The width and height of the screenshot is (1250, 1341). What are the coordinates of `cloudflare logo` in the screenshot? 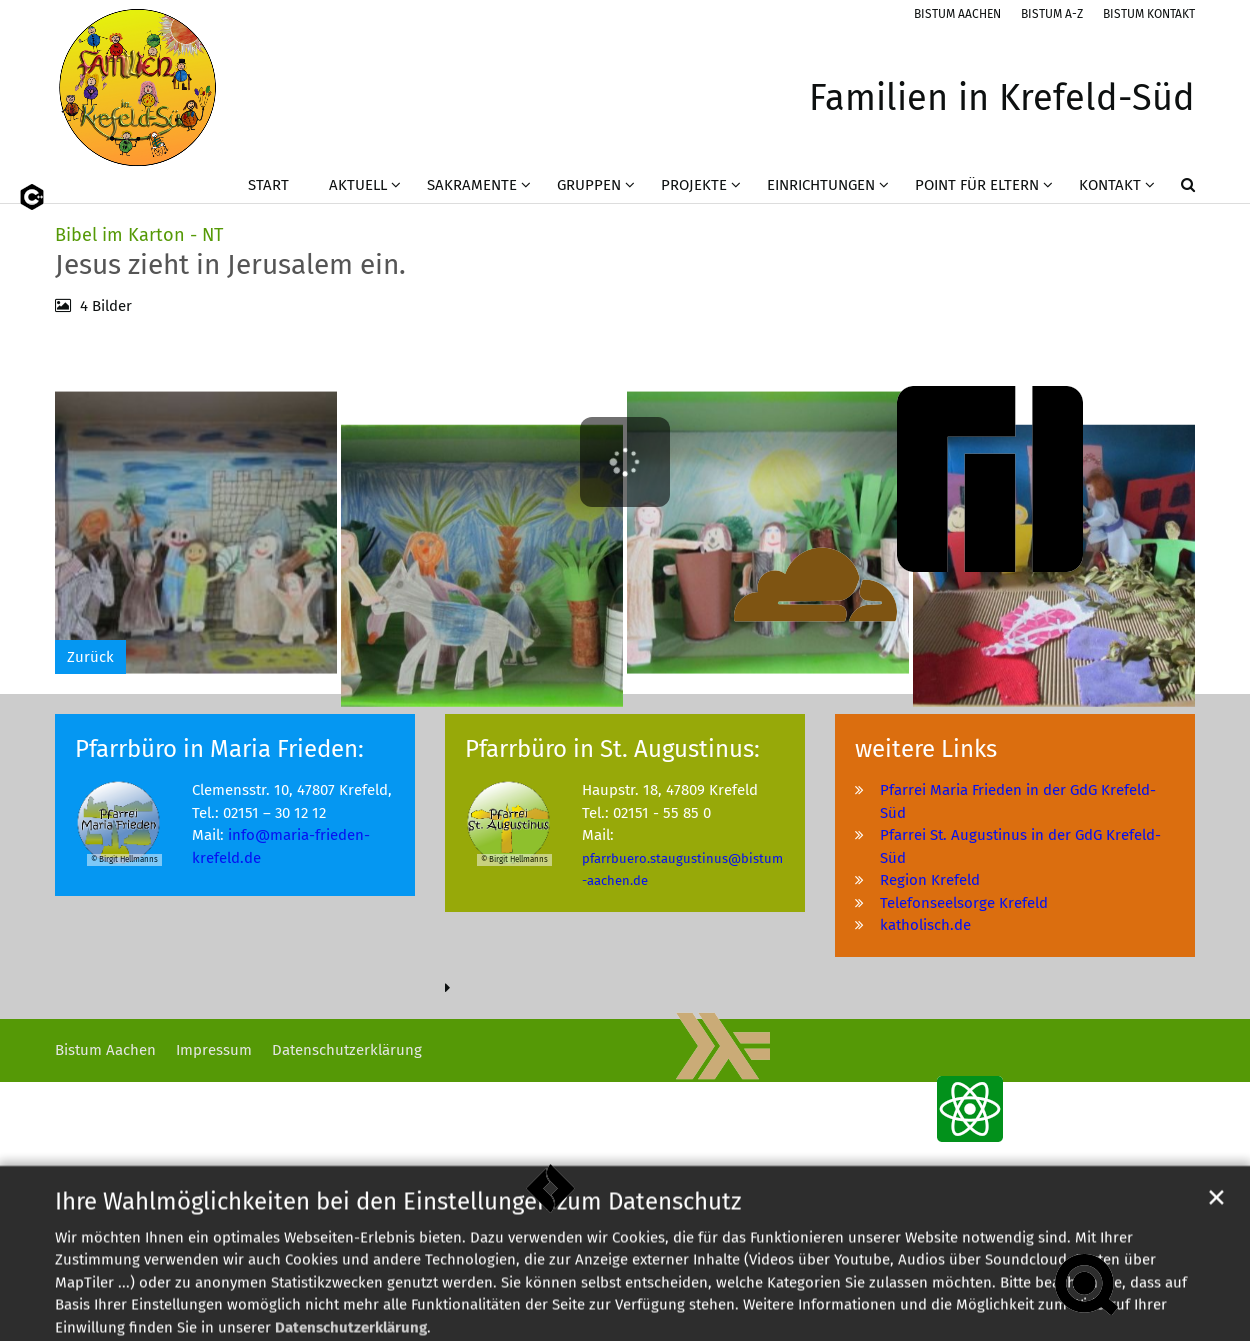 It's located at (815, 584).